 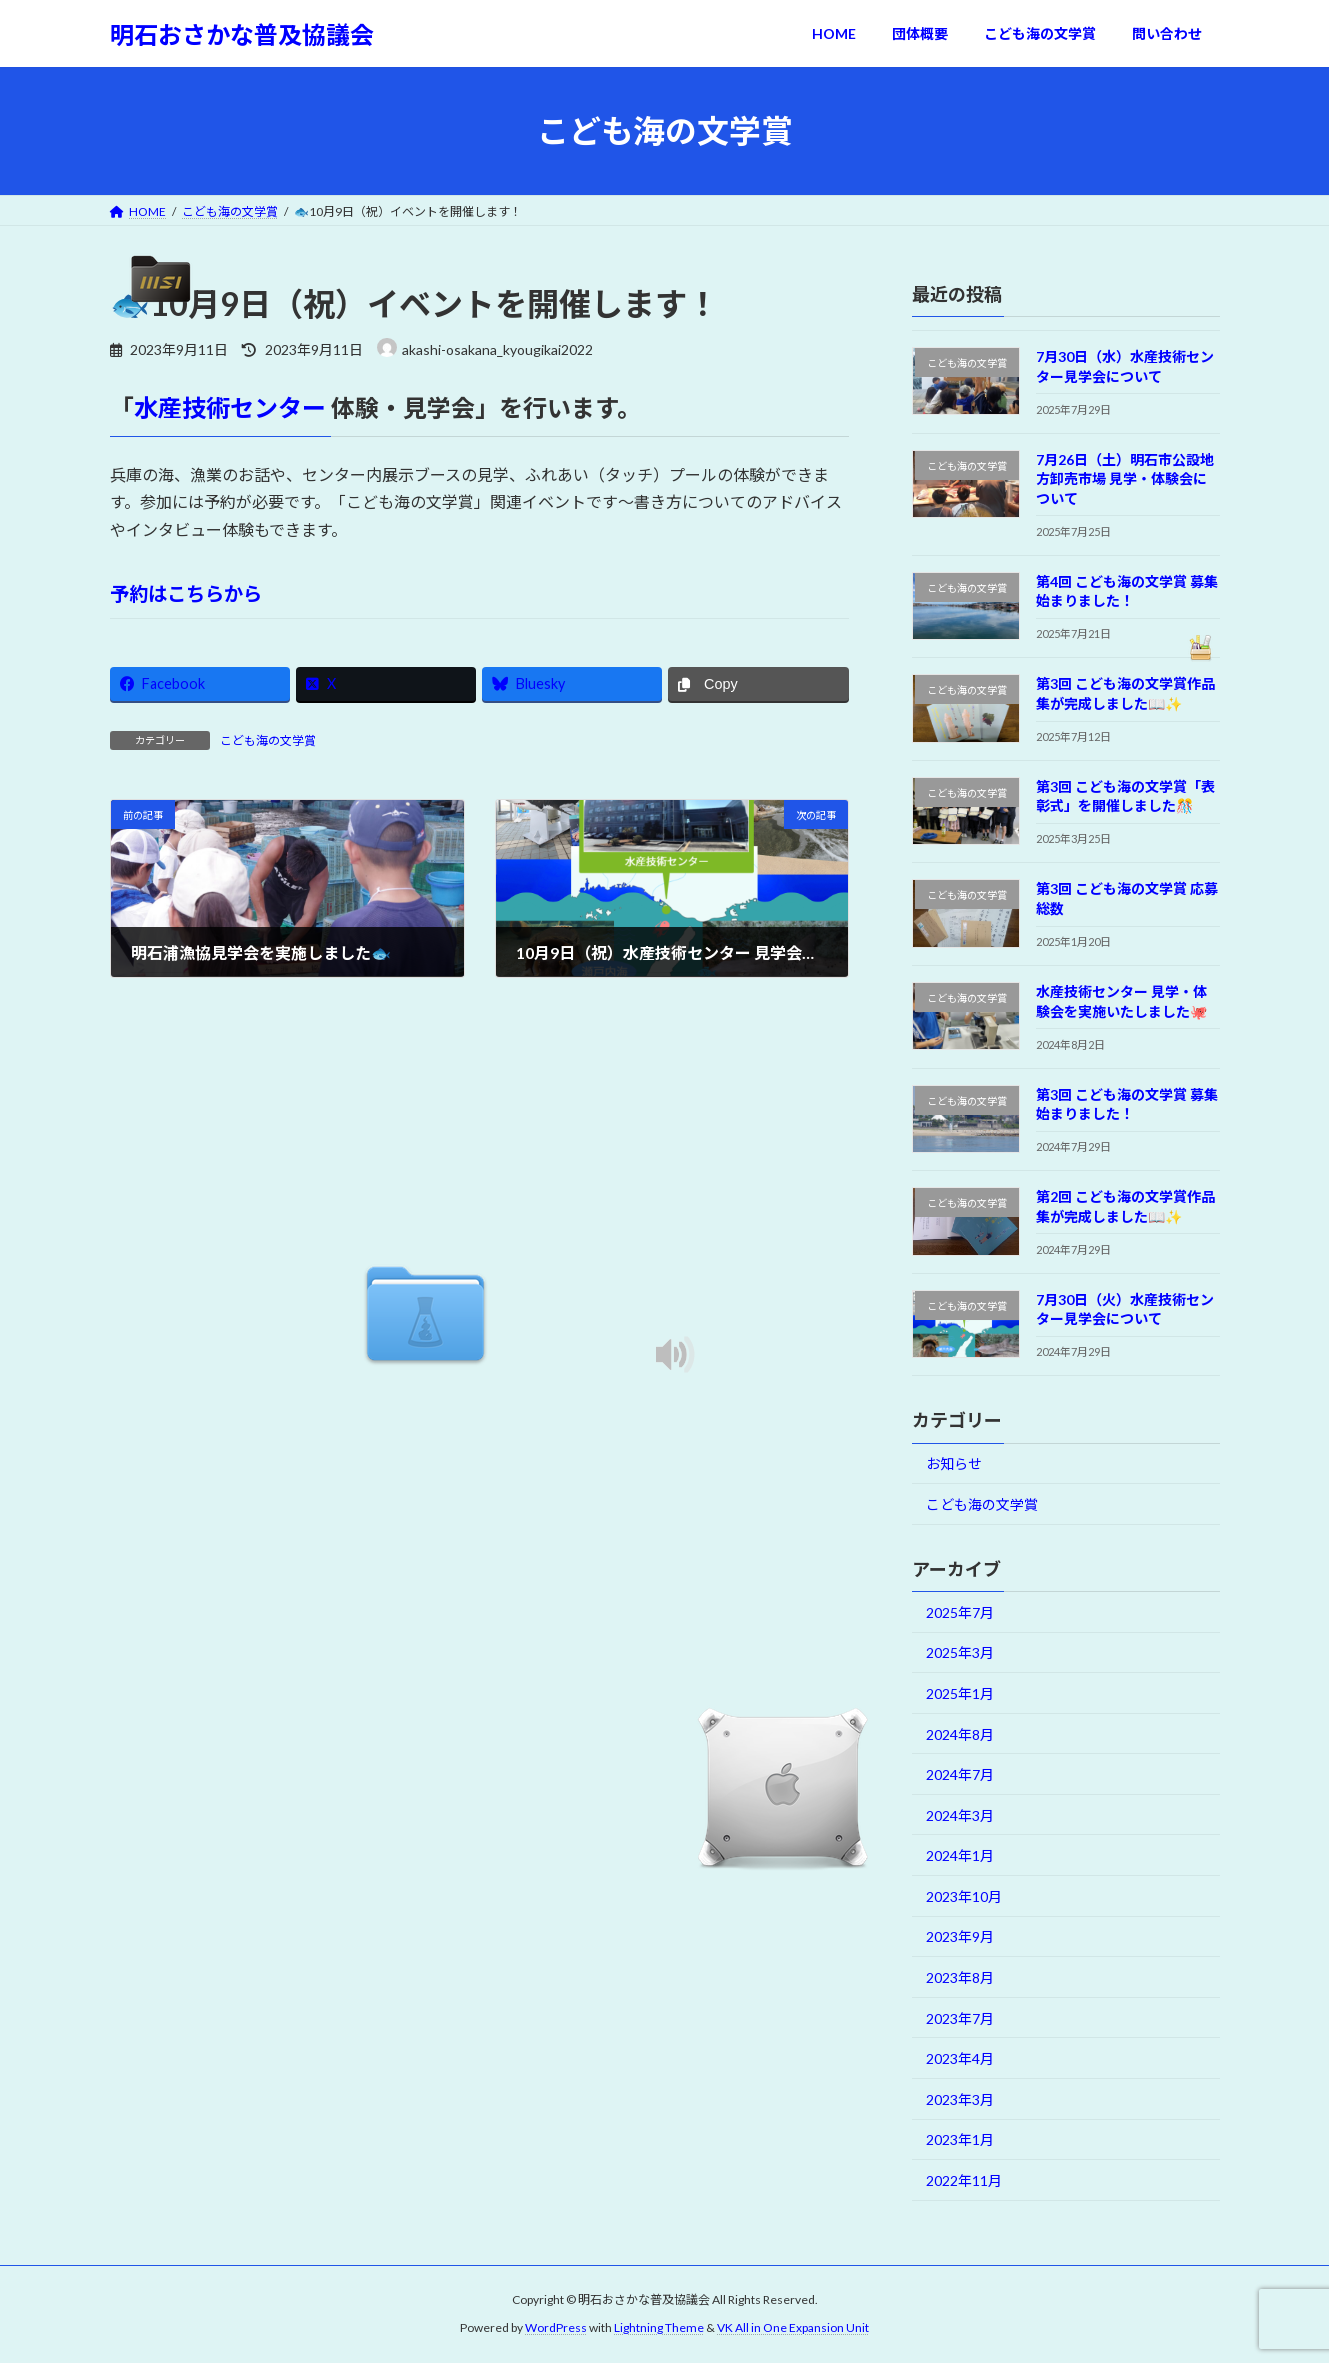 I want to click on open MSI branded folder, so click(x=160, y=280).